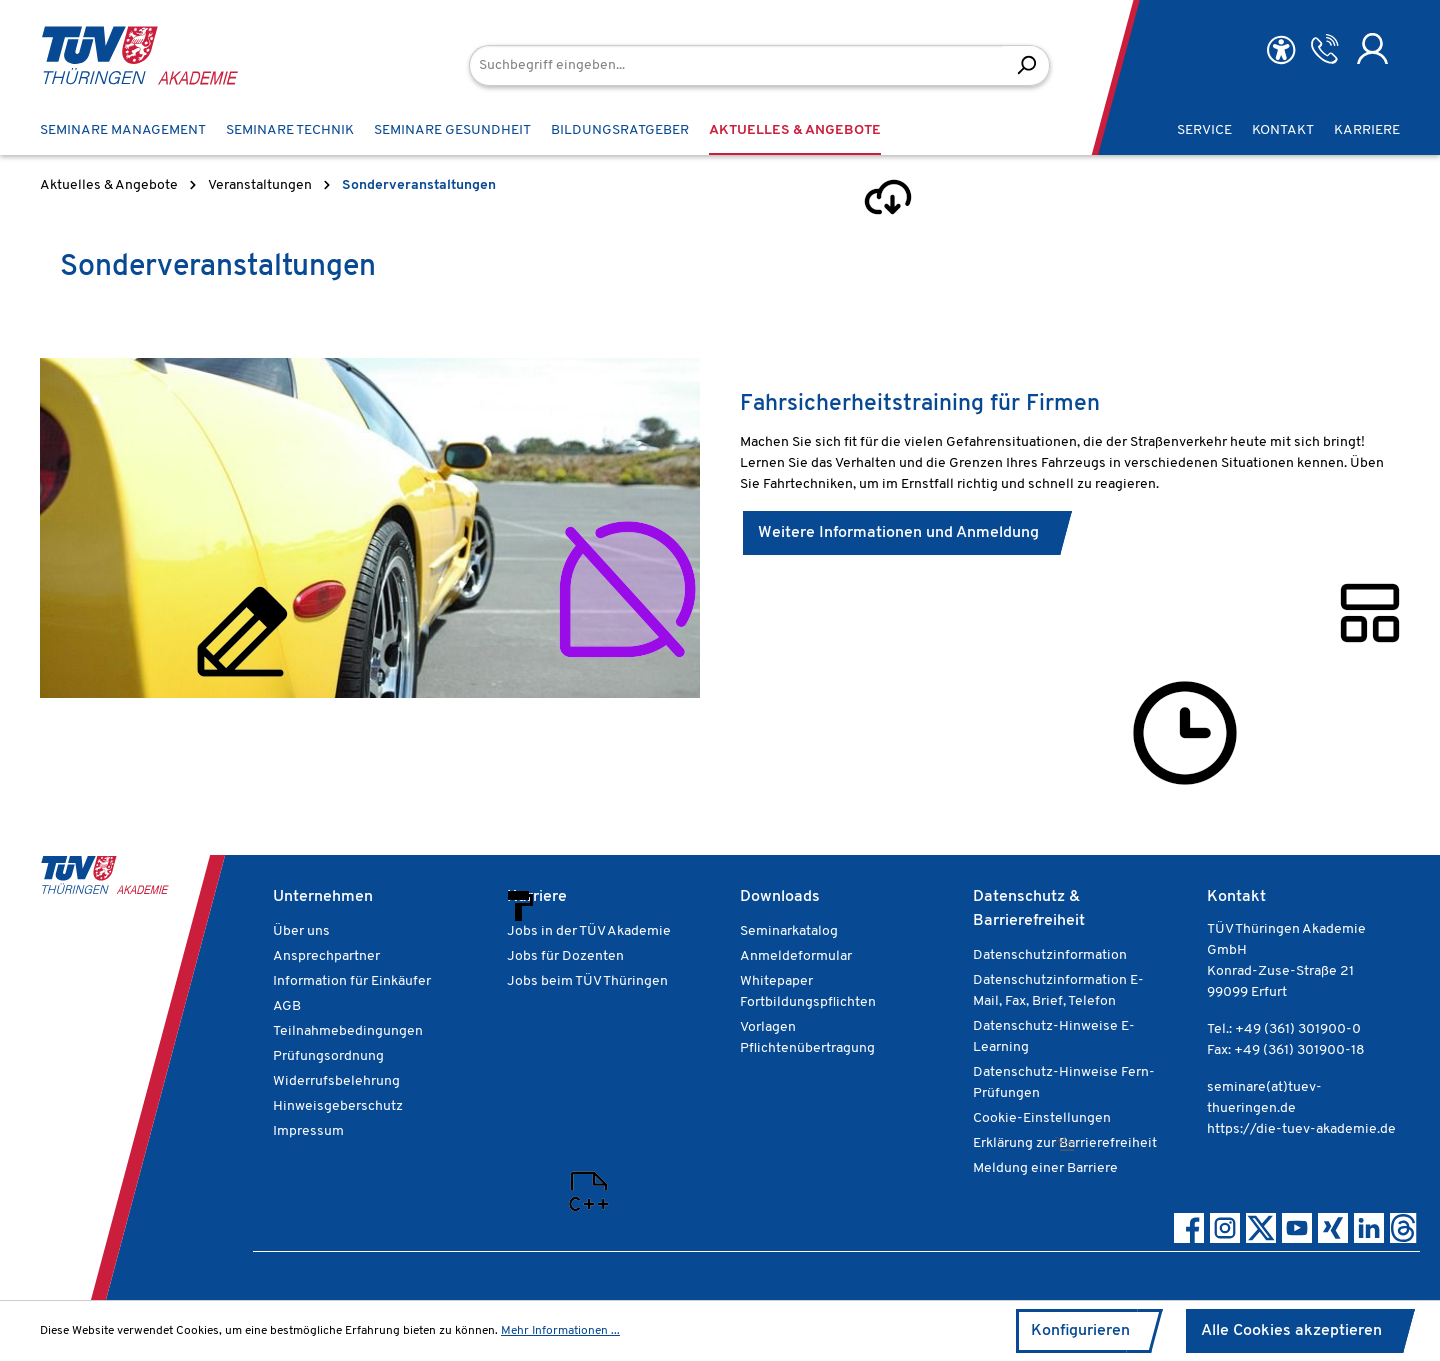 The width and height of the screenshot is (1440, 1361). I want to click on apply formatting style to selected content, so click(520, 906).